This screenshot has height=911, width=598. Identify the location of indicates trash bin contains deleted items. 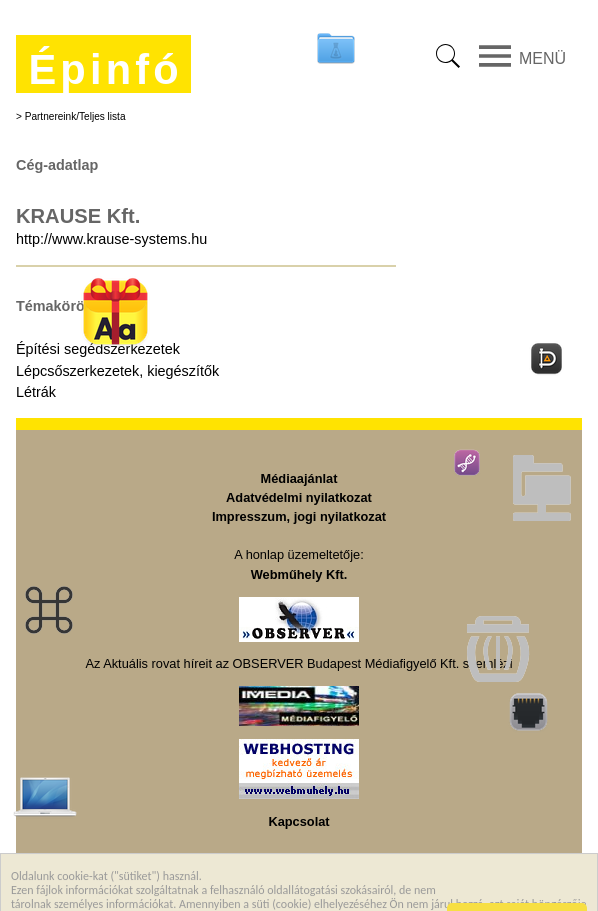
(500, 649).